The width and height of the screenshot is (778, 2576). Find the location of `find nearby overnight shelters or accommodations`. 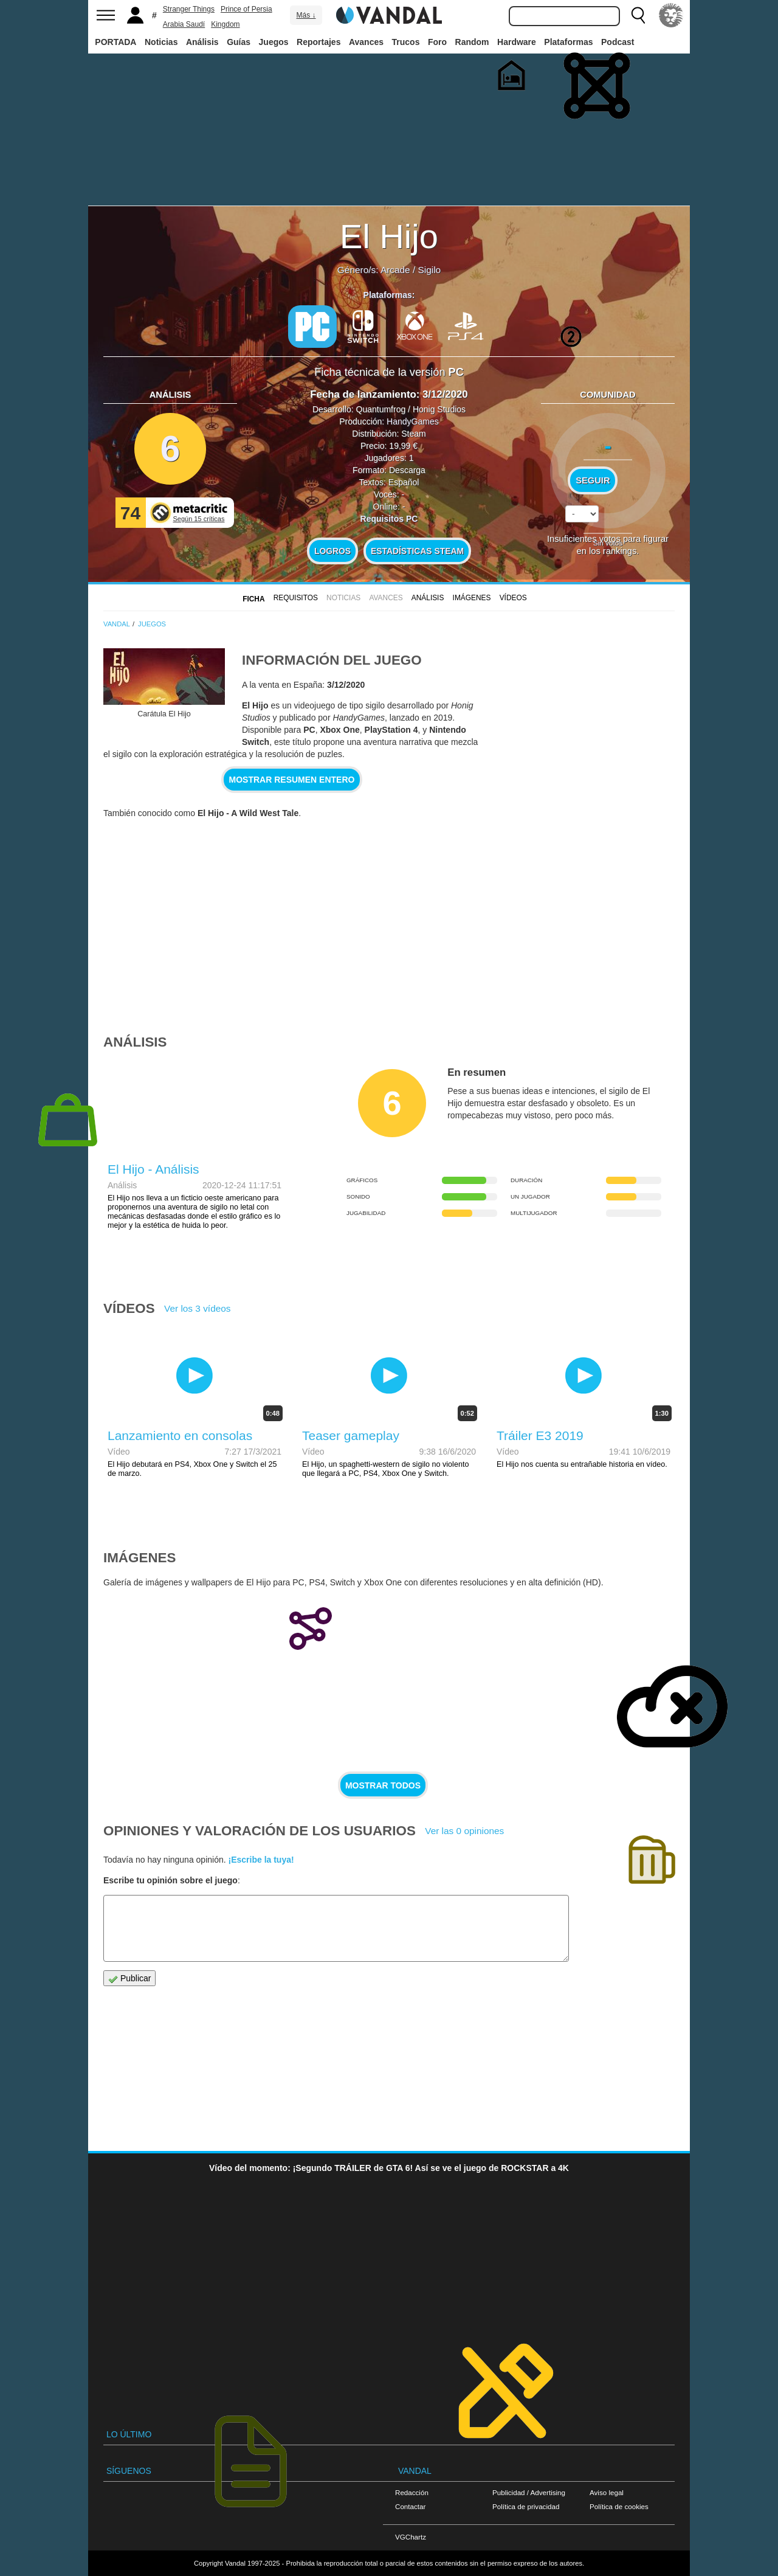

find nearby overnight shelters or accommodations is located at coordinates (511, 75).